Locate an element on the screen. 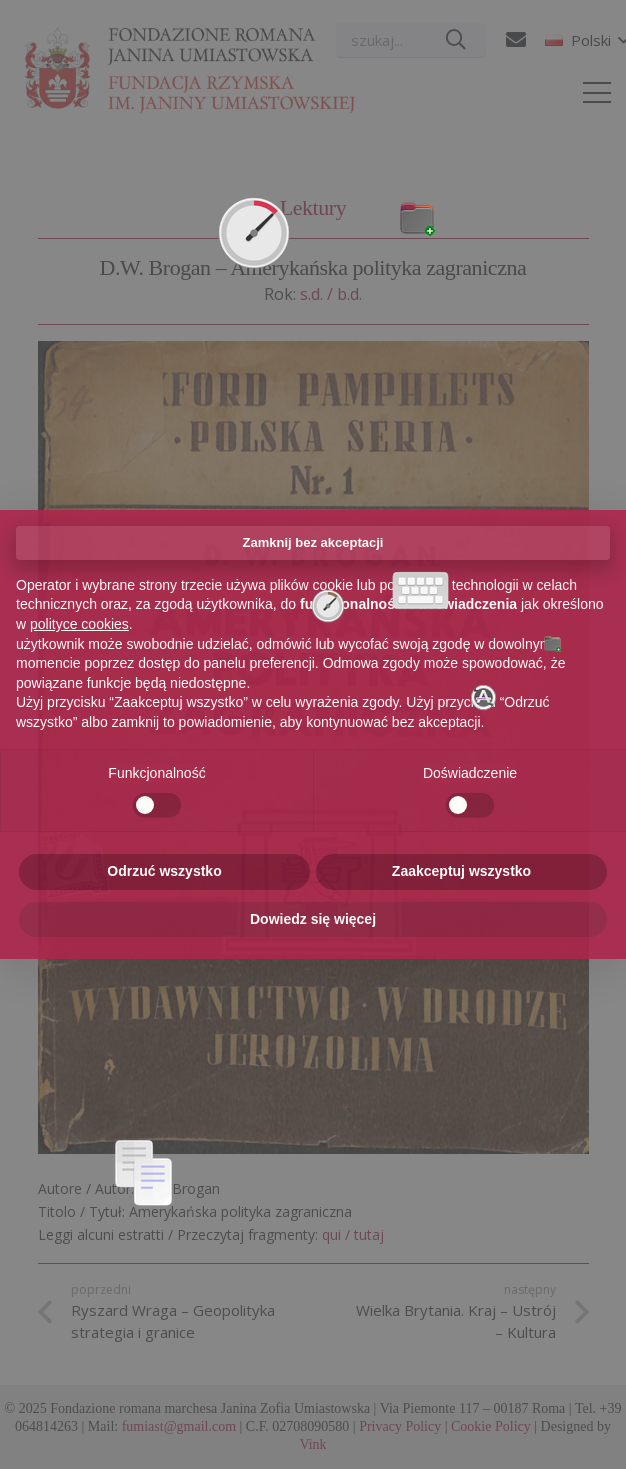  copy selected content to clipboard is located at coordinates (143, 1172).